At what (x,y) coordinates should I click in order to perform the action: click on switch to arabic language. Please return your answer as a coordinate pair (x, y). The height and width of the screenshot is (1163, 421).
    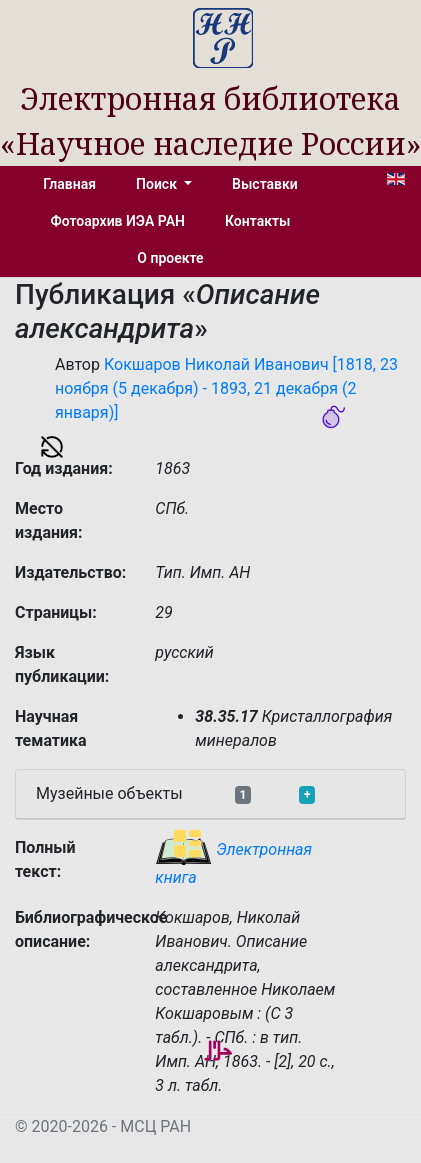
    Looking at the image, I should click on (217, 1050).